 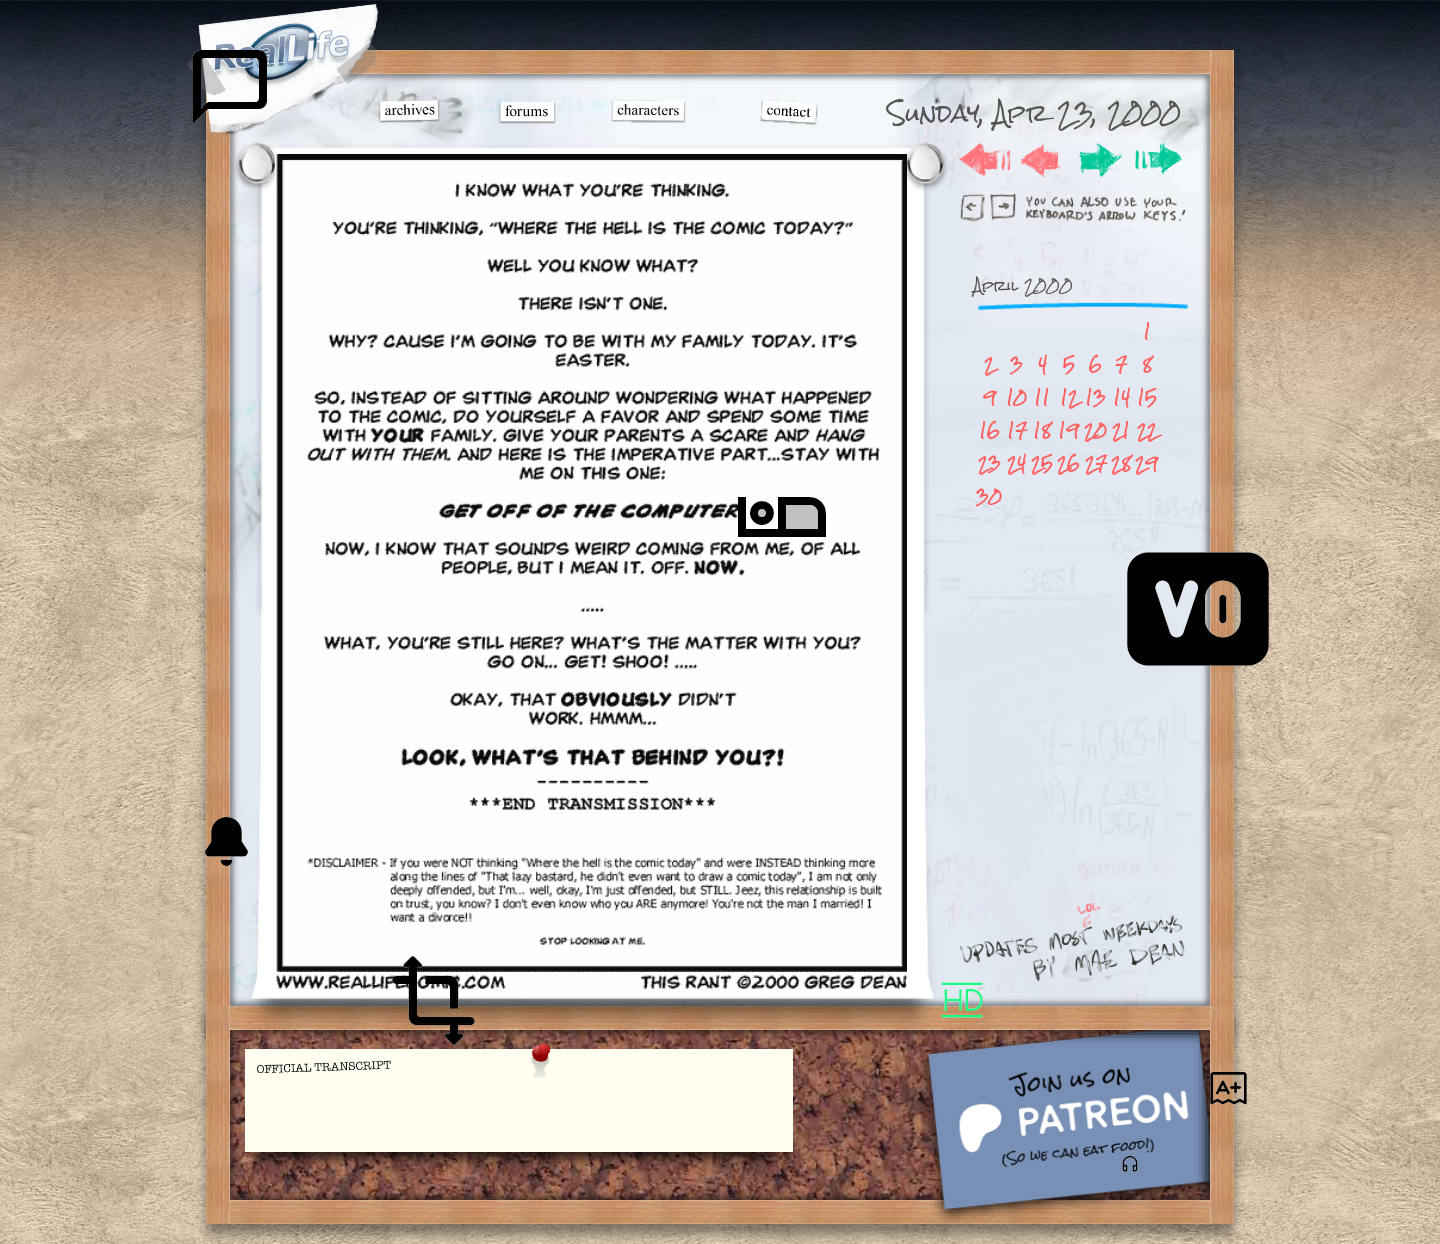 I want to click on select a first-class or business suite seat, so click(x=782, y=517).